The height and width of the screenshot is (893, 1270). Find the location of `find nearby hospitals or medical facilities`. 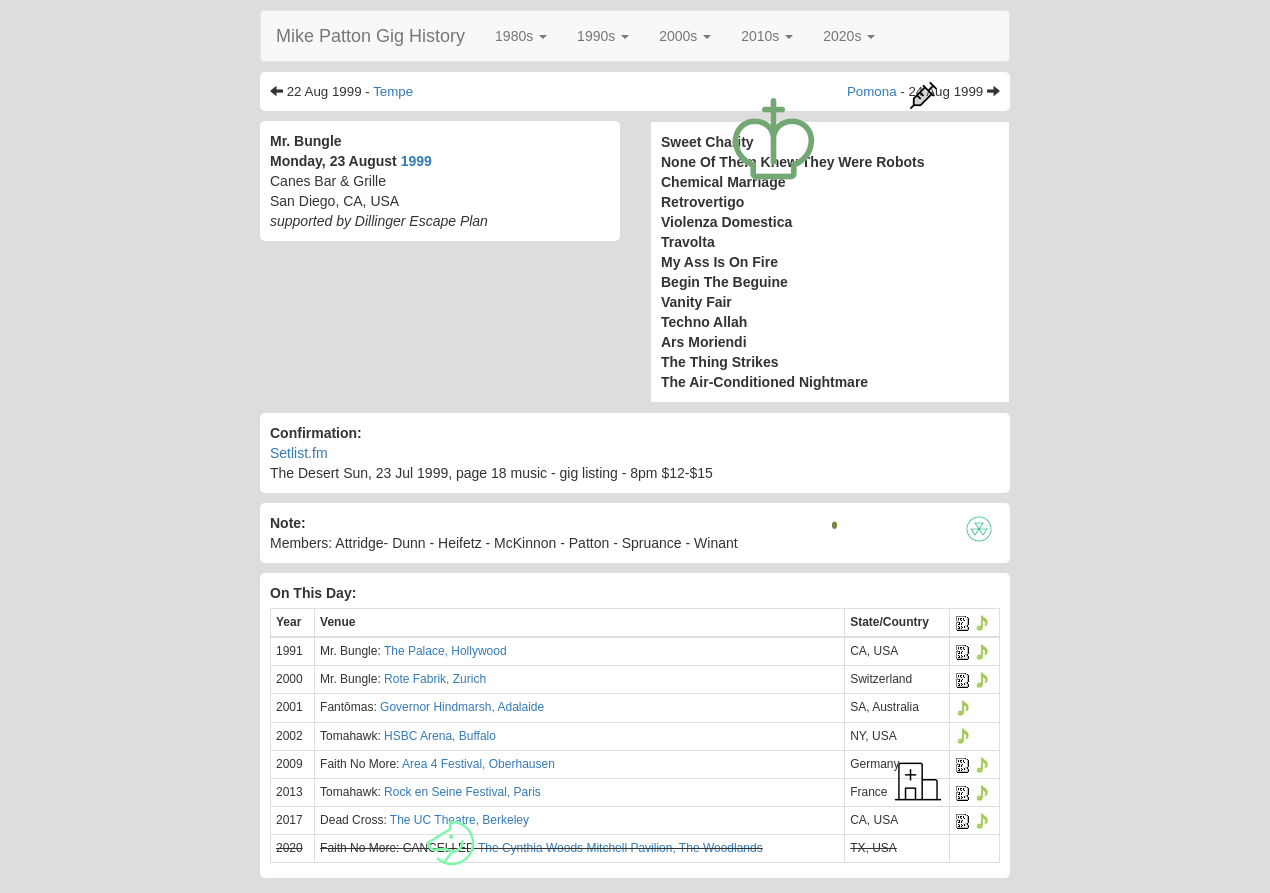

find nearby hospitals or medical facilities is located at coordinates (915, 781).